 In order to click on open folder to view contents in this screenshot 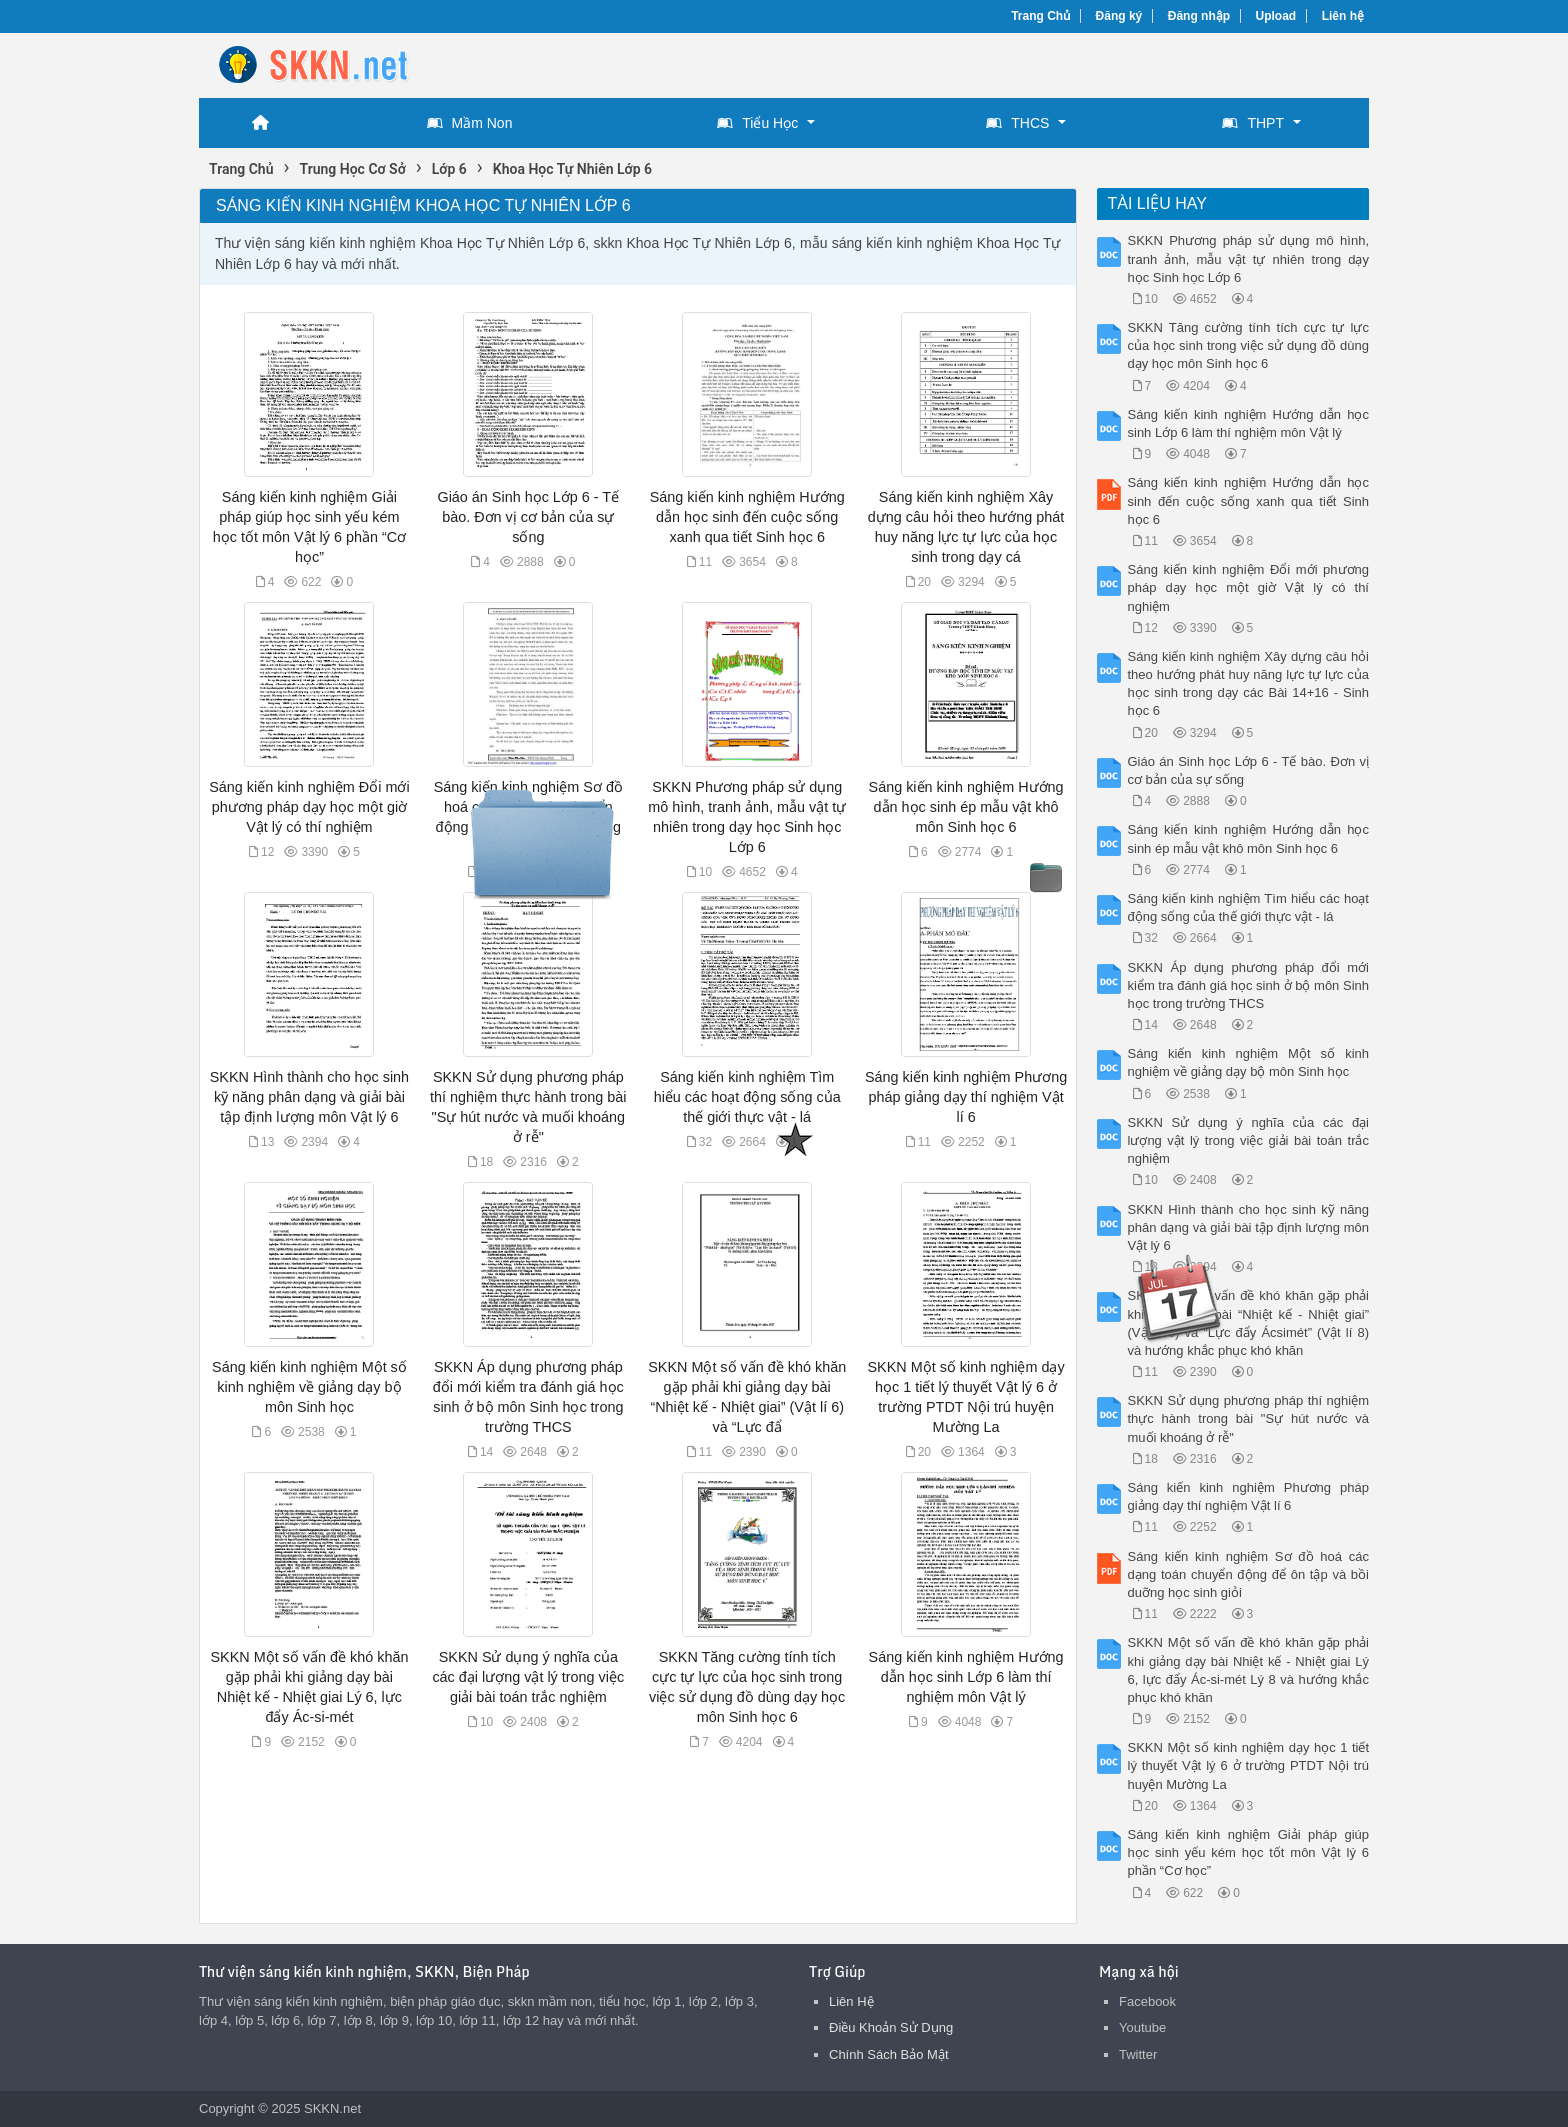, I will do `click(1046, 877)`.